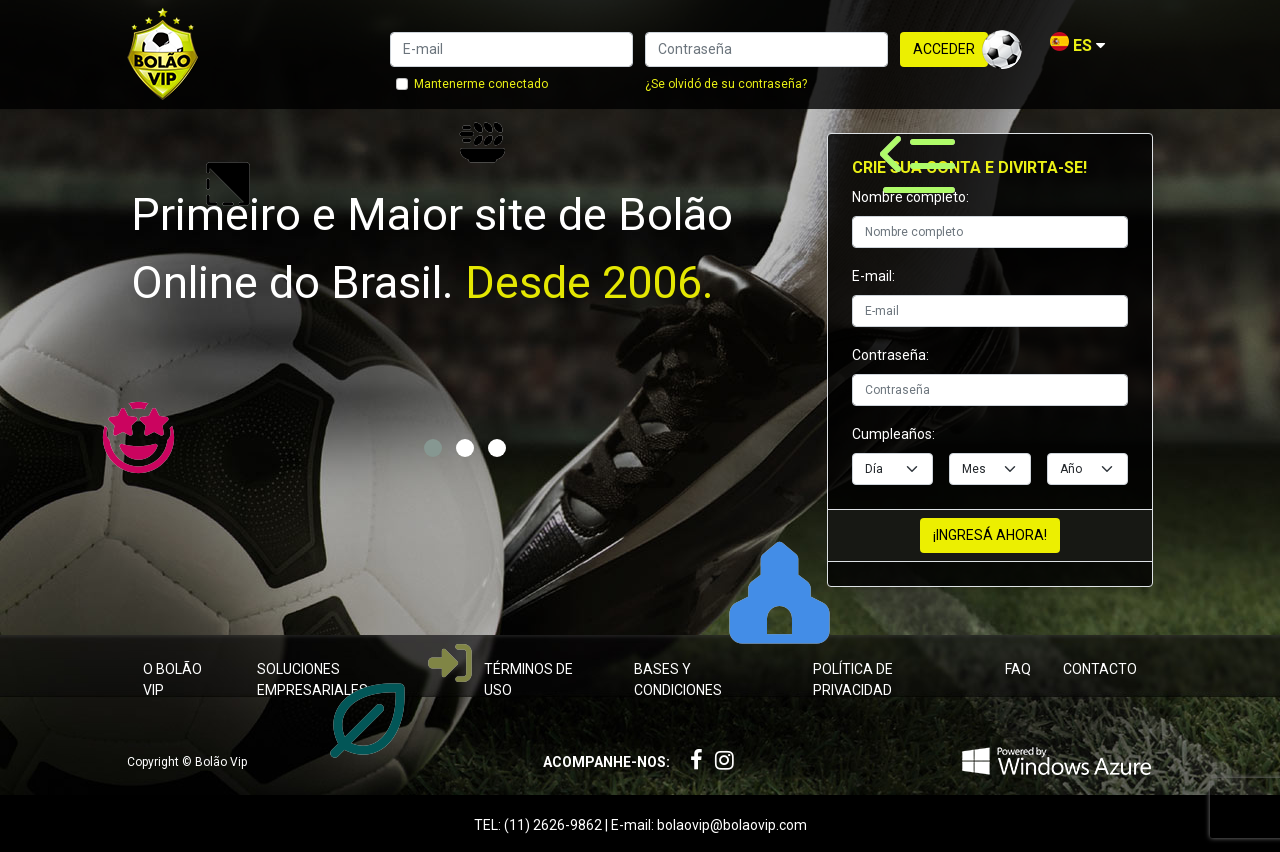  What do you see at coordinates (367, 720) in the screenshot?
I see `indicates eco-friendly or sustainable option` at bounding box center [367, 720].